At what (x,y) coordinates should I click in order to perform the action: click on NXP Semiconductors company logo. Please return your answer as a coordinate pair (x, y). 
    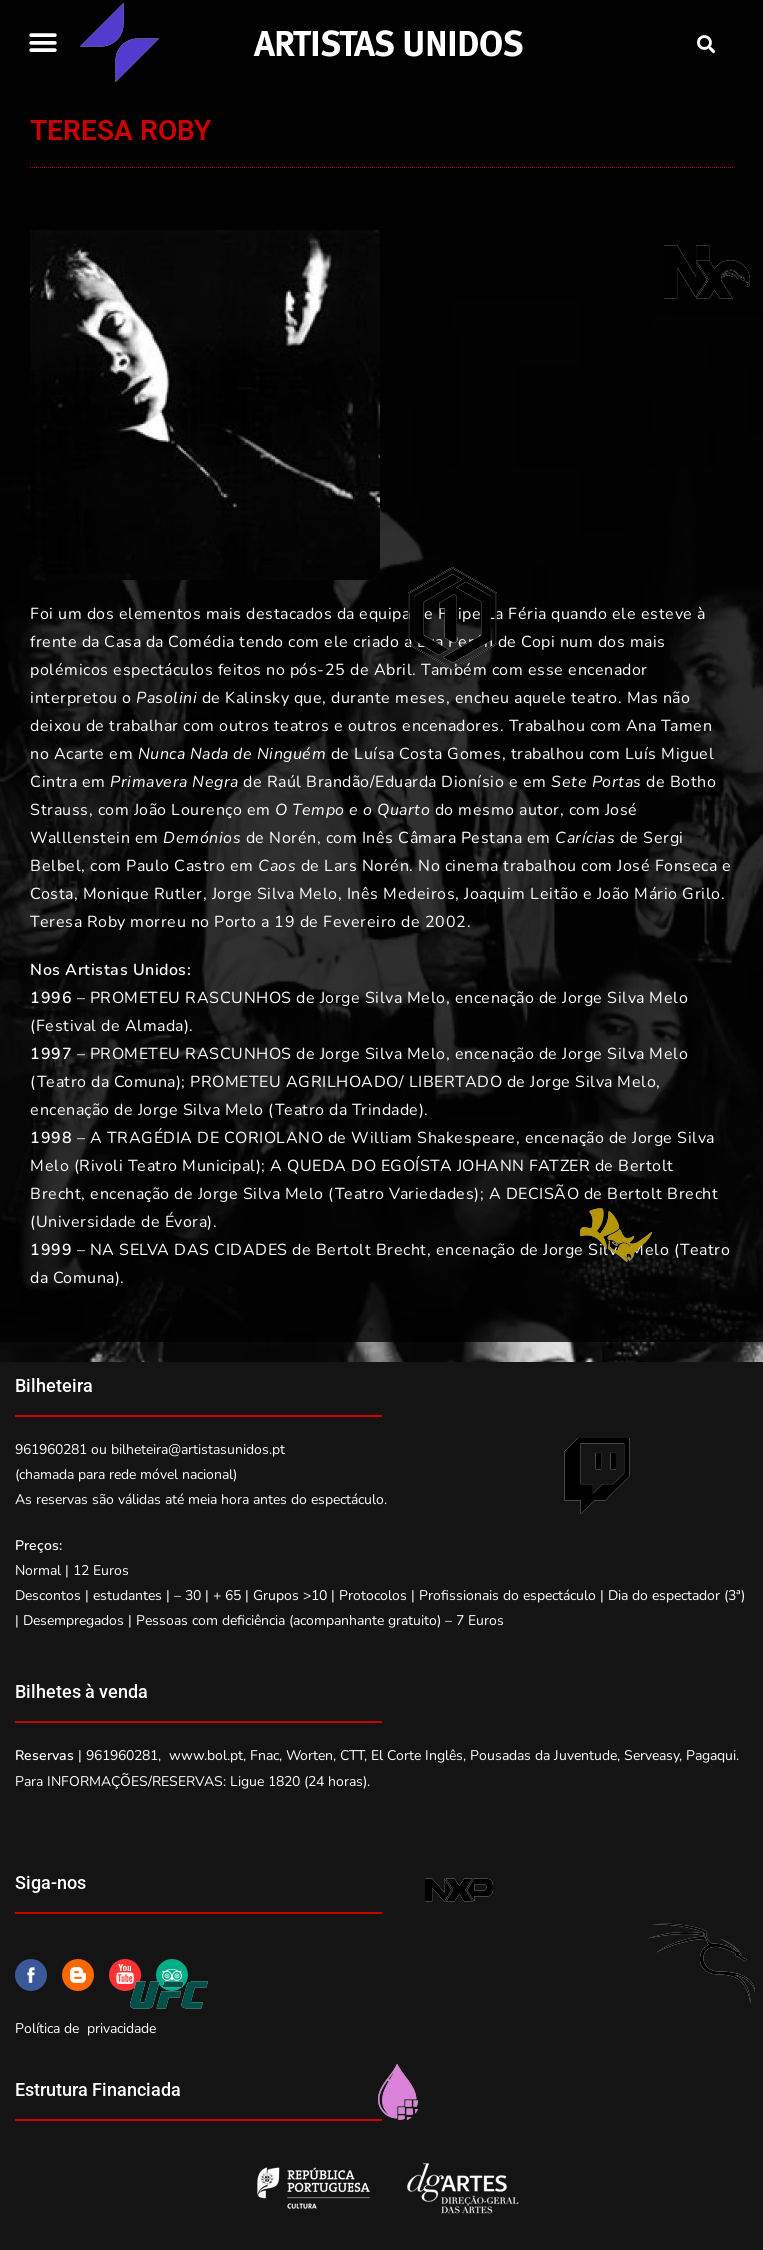
    Looking at the image, I should click on (459, 1890).